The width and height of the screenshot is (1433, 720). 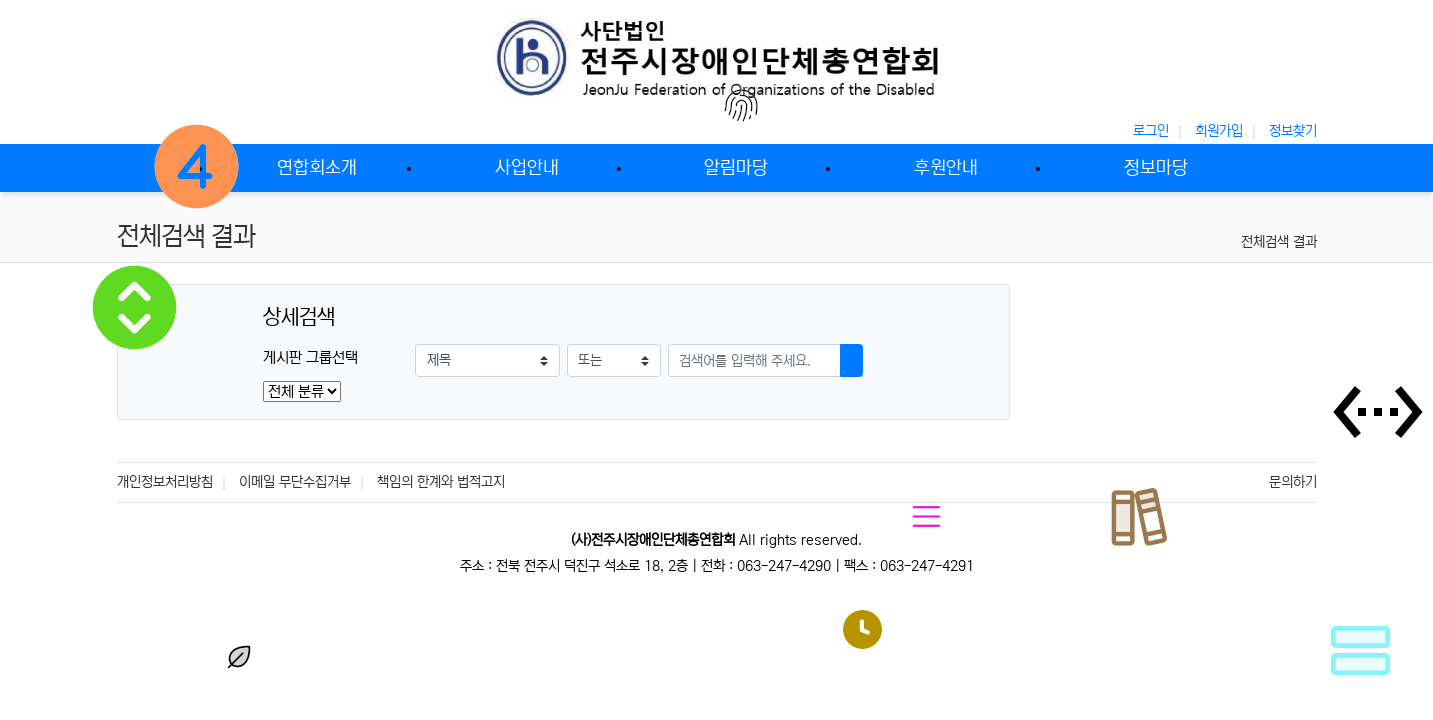 What do you see at coordinates (1378, 412) in the screenshot?
I see `access ethernet or wired network settings` at bounding box center [1378, 412].